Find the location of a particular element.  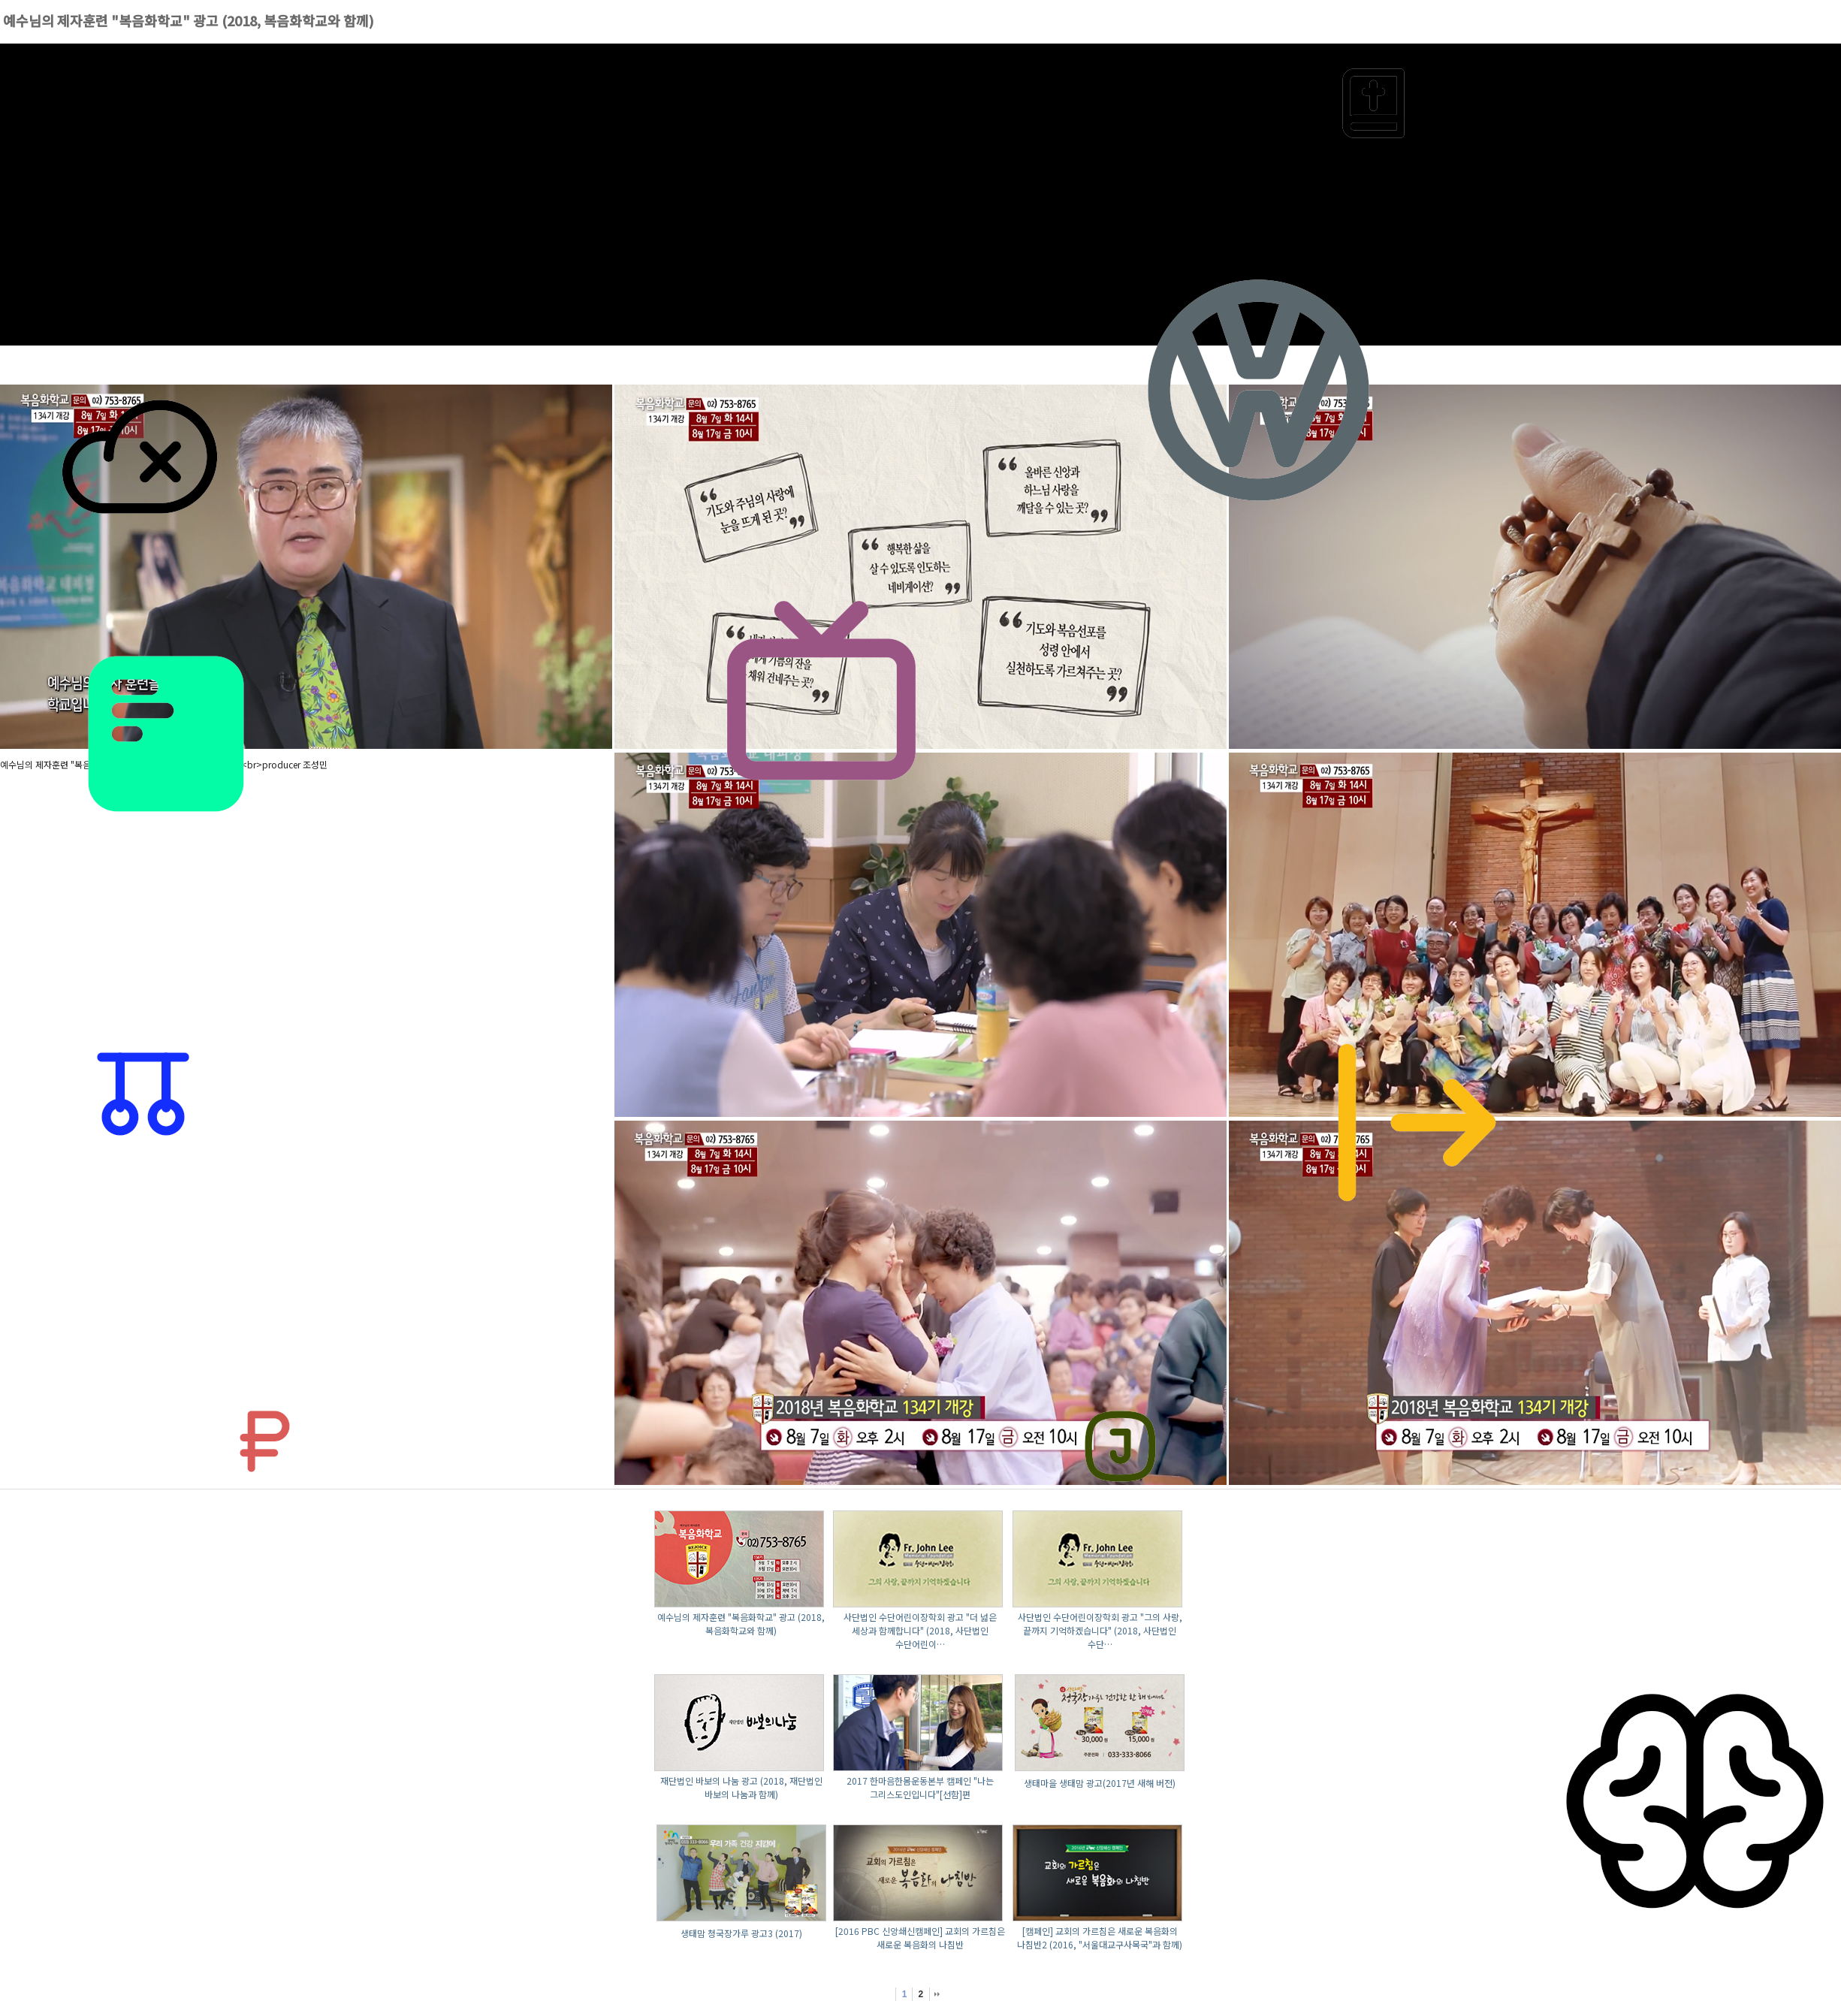

align content to top-left of container is located at coordinates (166, 734).